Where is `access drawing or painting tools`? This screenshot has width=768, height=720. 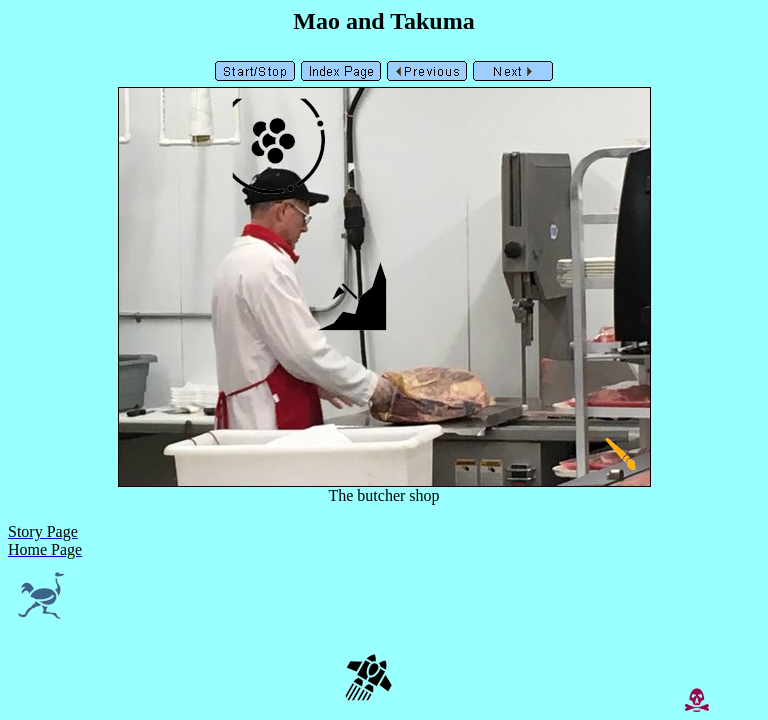 access drawing or painting tools is located at coordinates (621, 454).